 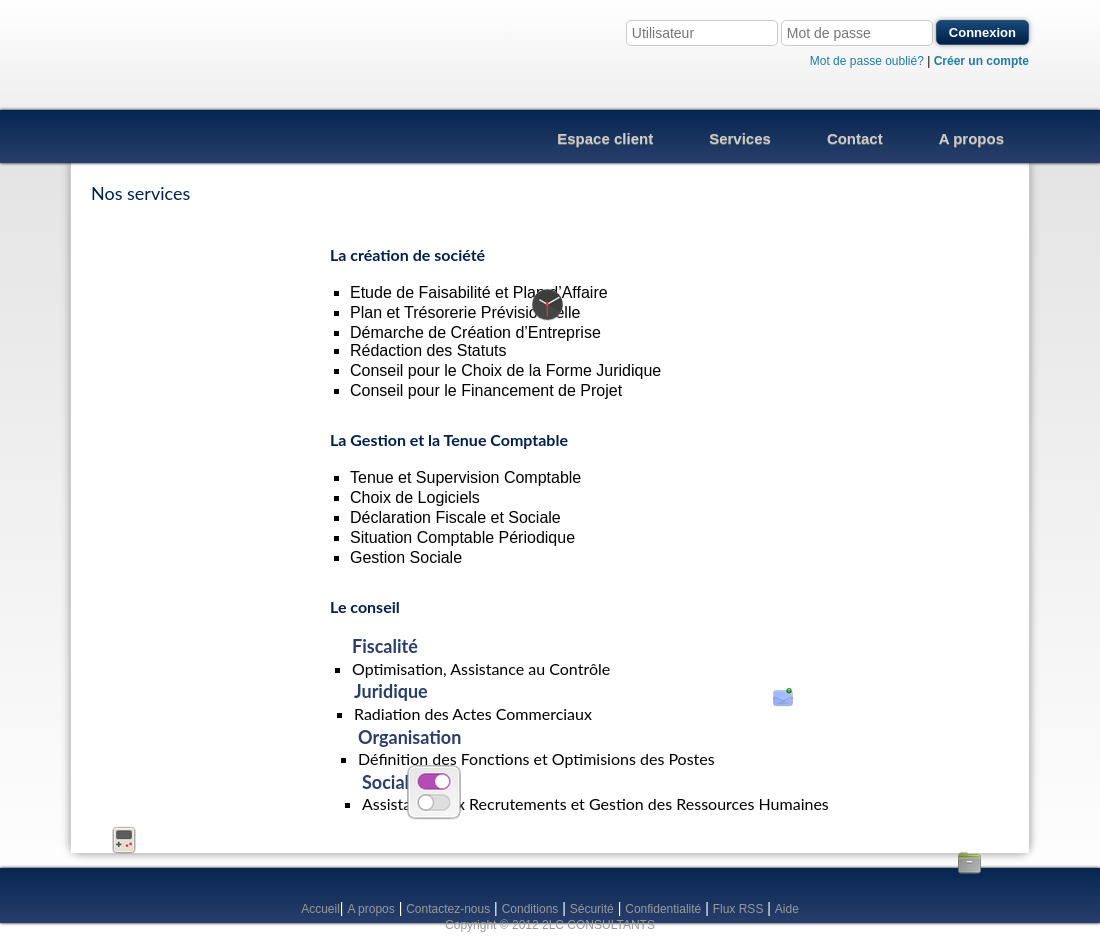 What do you see at coordinates (783, 698) in the screenshot?
I see `indicates email was successfully sent` at bounding box center [783, 698].